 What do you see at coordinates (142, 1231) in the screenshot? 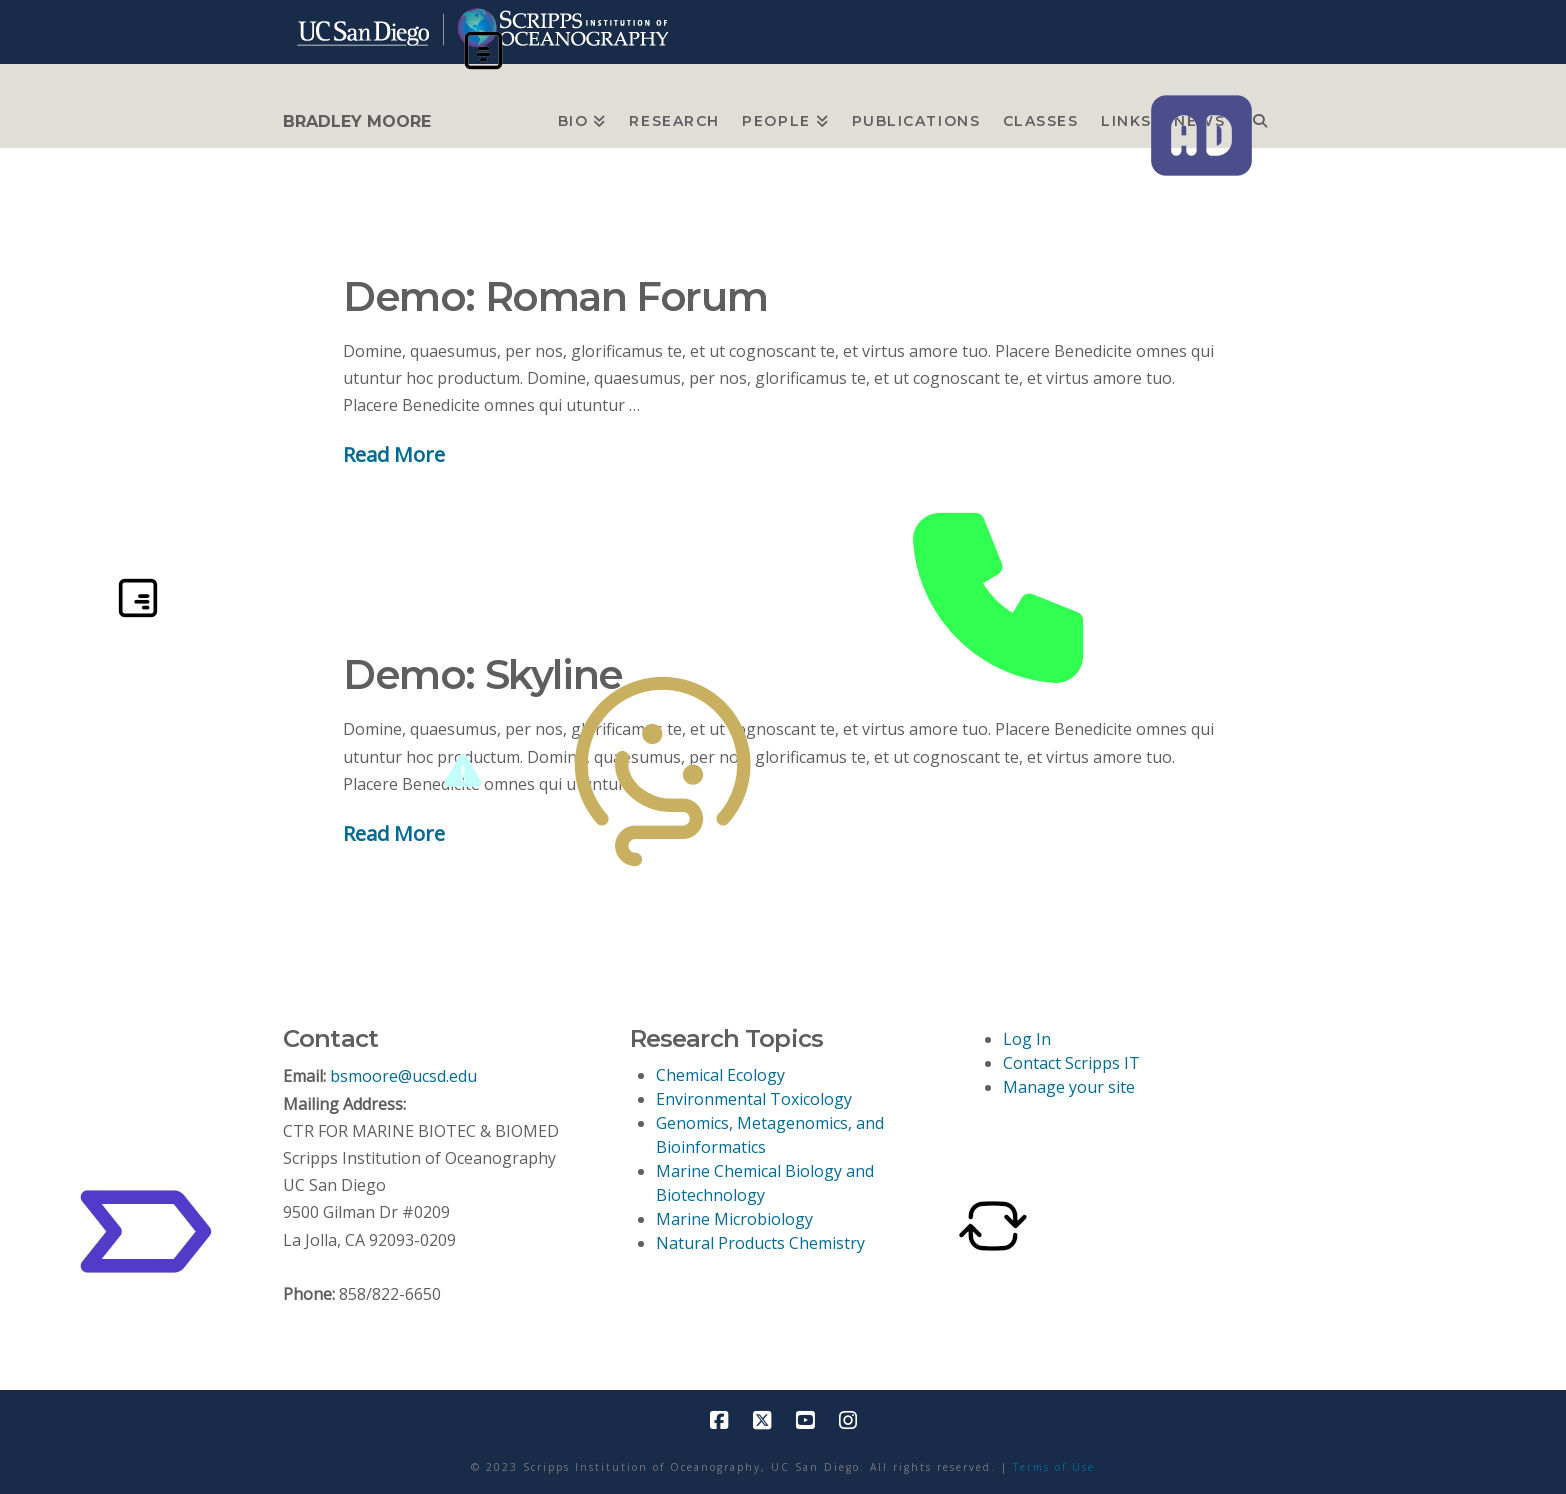
I see `mark item as important` at bounding box center [142, 1231].